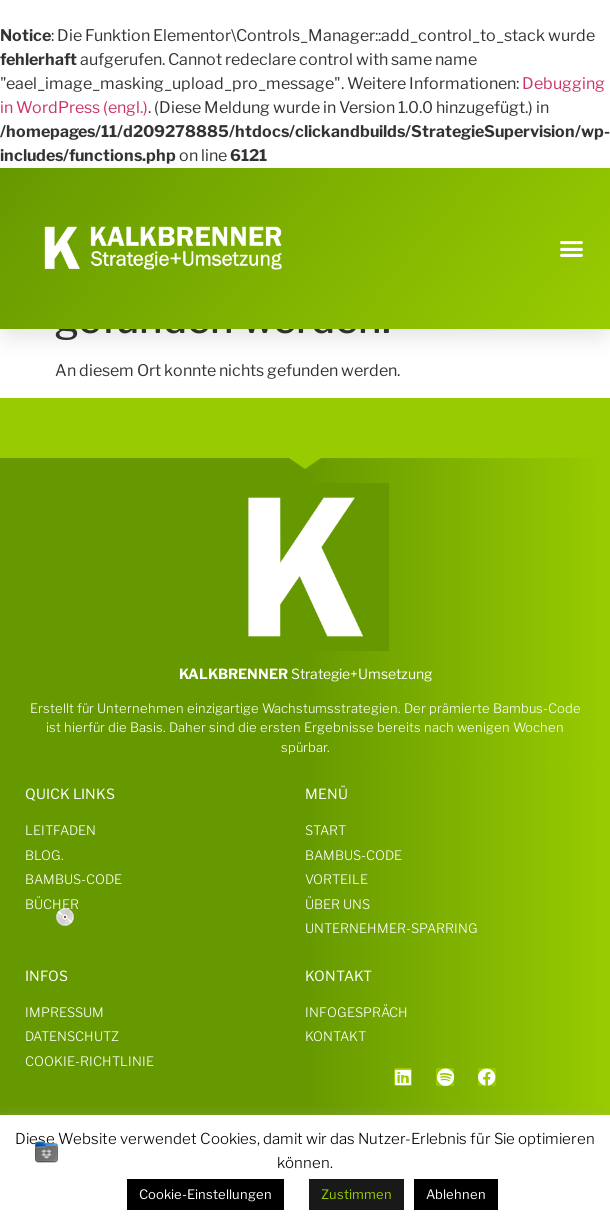 This screenshot has width=610, height=1227. Describe the element at coordinates (65, 917) in the screenshot. I see `eject or unmount a DVD disc` at that location.